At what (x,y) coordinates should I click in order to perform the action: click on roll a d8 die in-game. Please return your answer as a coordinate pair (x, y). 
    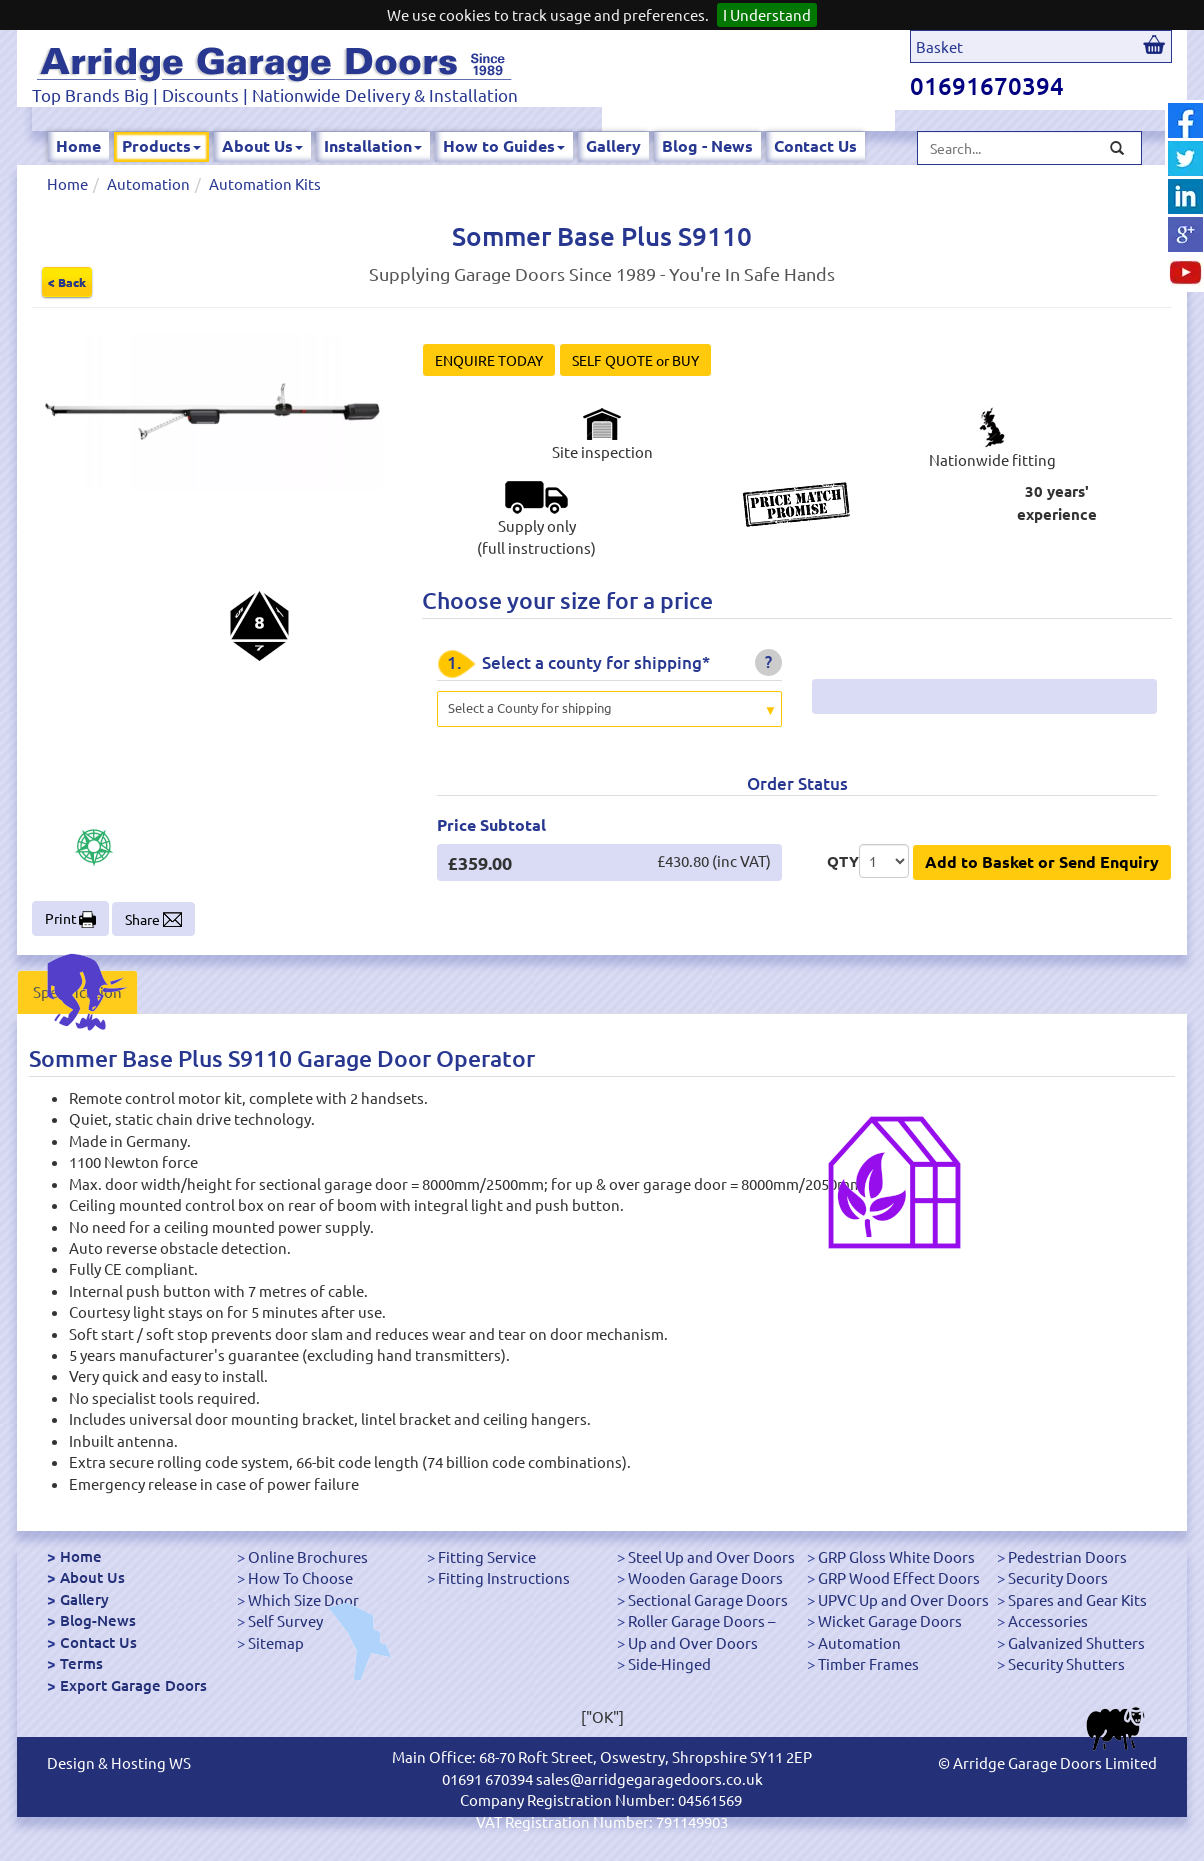
    Looking at the image, I should click on (259, 625).